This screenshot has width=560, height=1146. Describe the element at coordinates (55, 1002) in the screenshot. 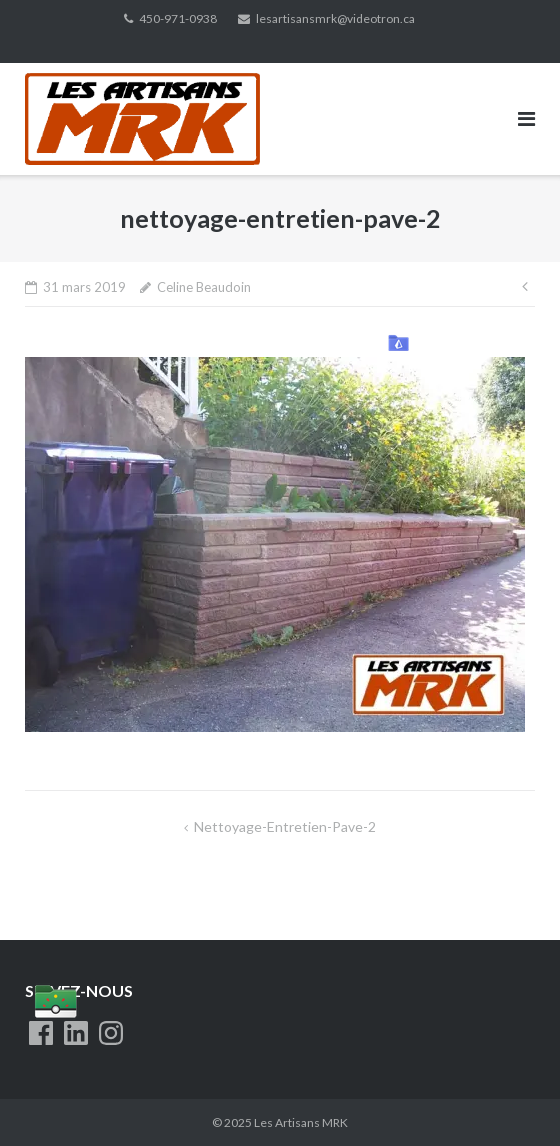

I see `open pokémon friend ball themed folder` at that location.